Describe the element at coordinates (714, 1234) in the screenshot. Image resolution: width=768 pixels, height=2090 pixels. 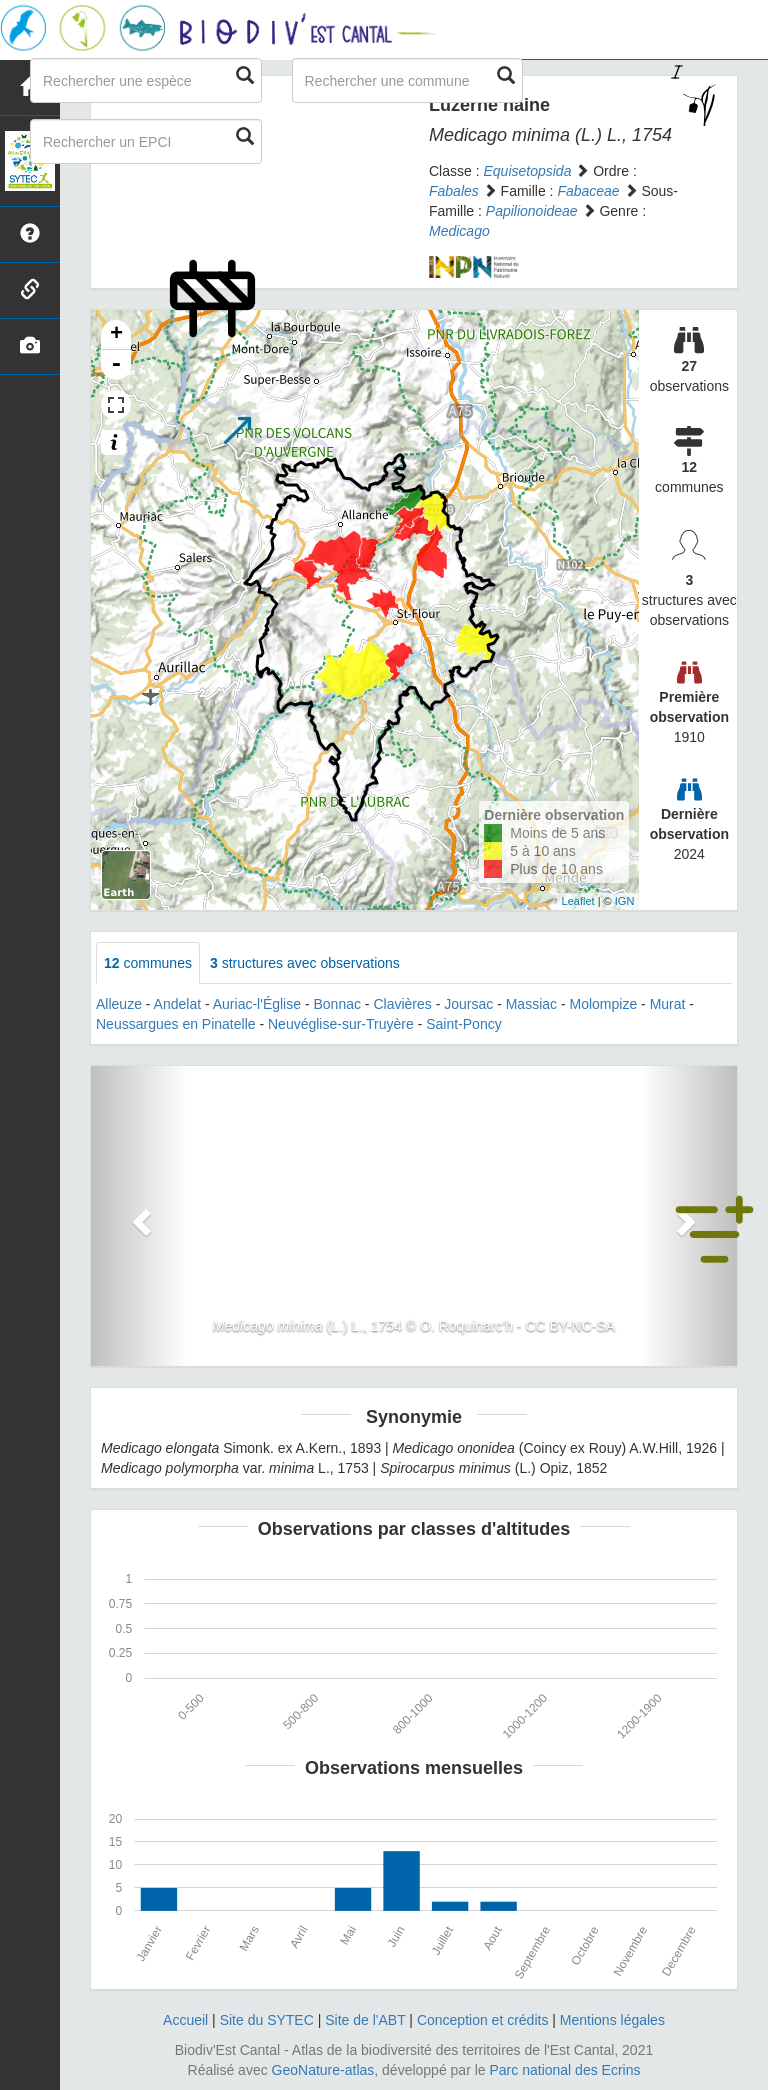
I see `add a new filter to the list` at that location.